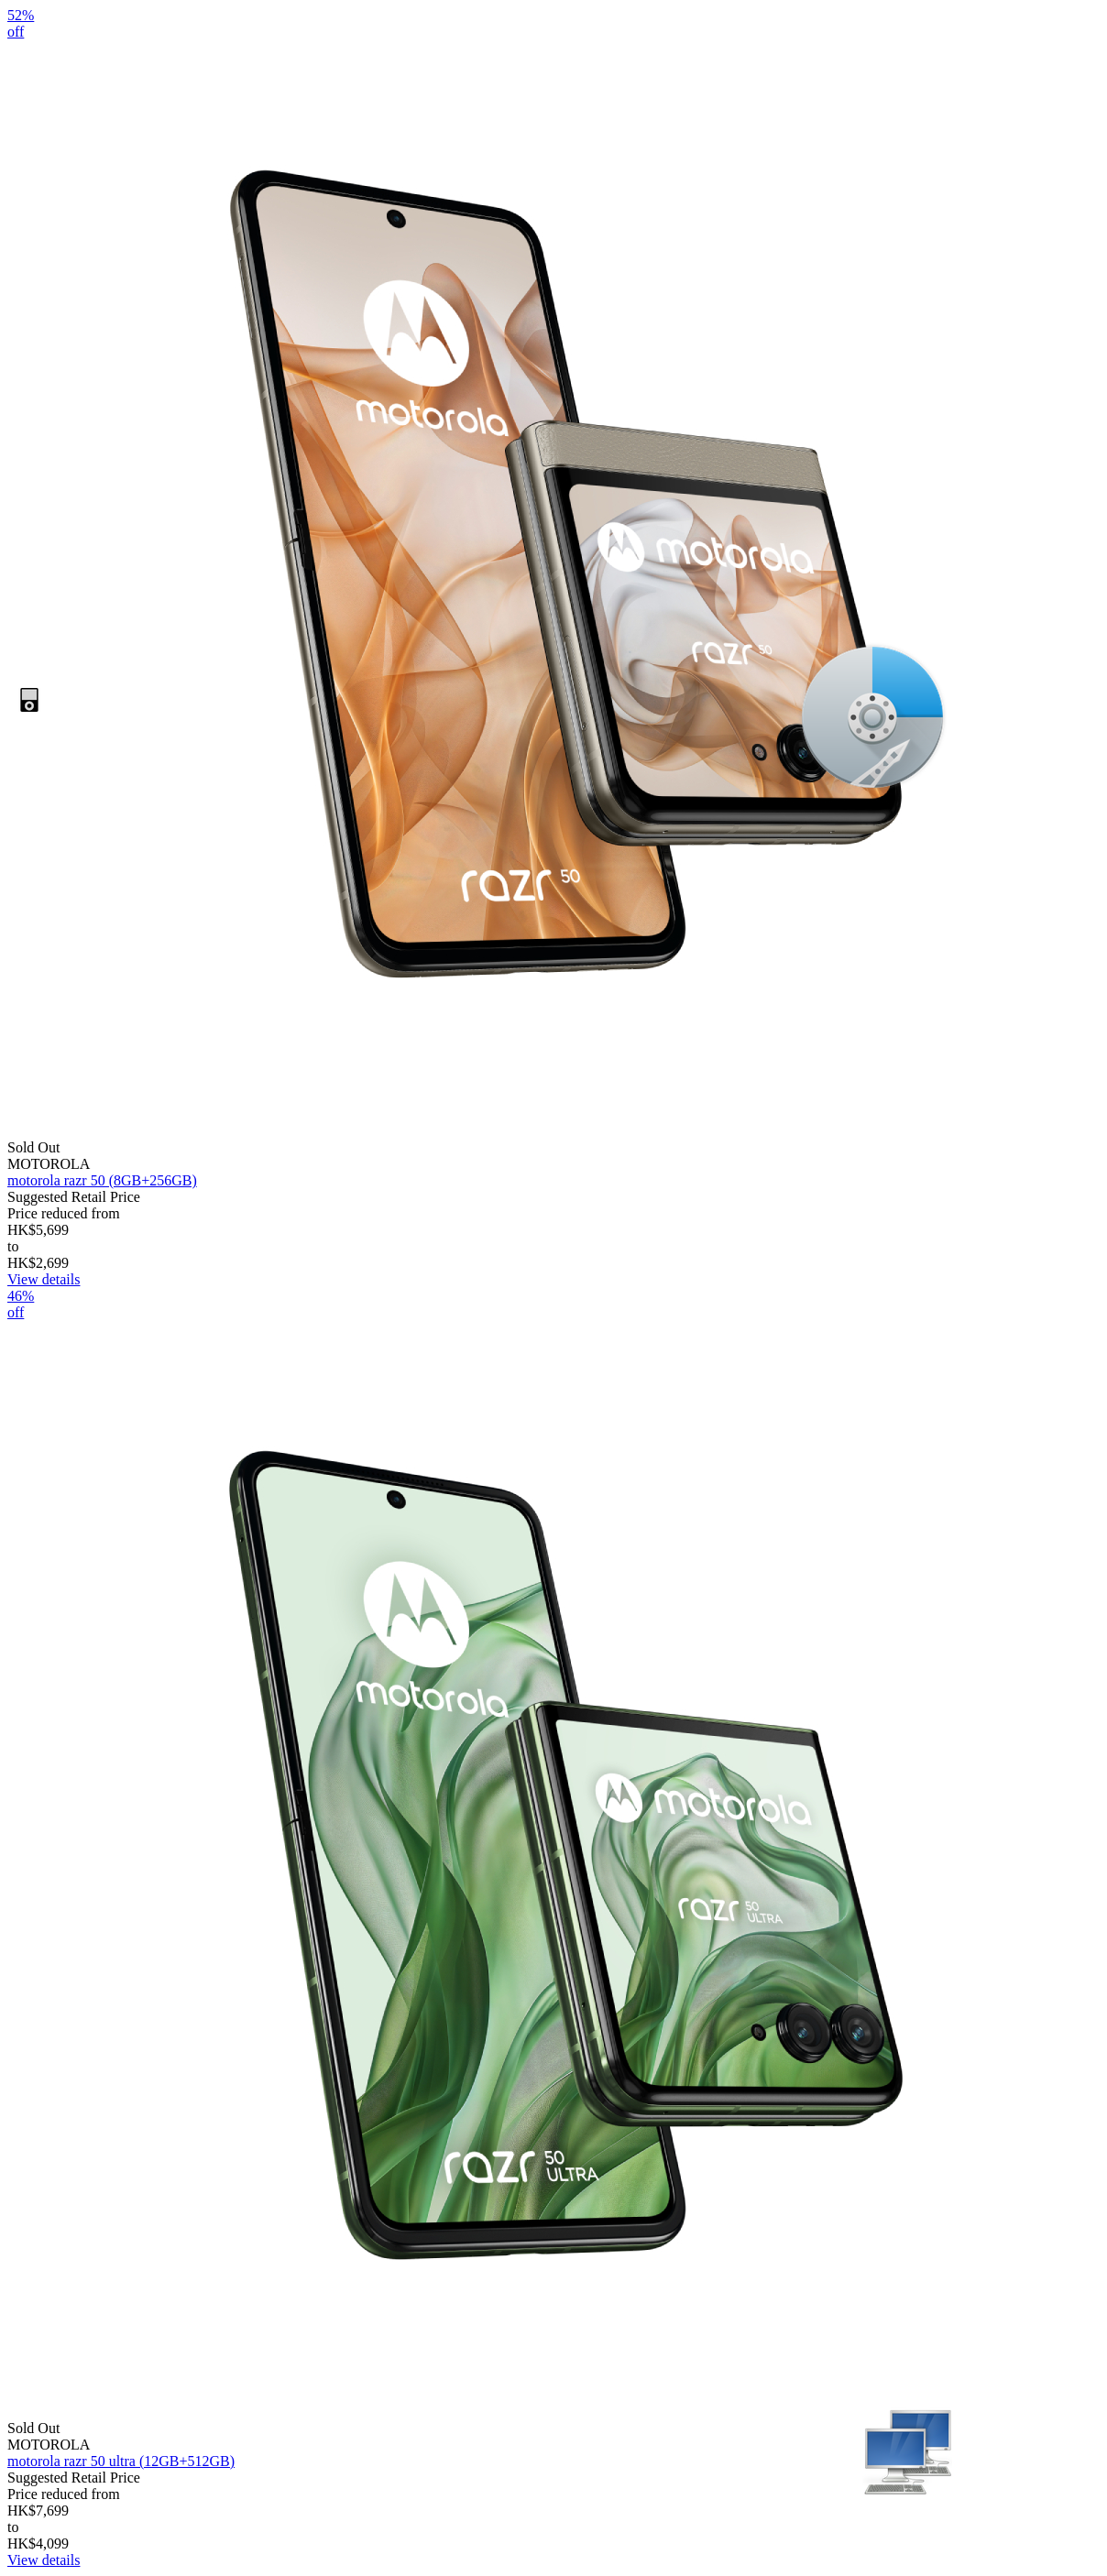  I want to click on access disk partition settings, so click(872, 717).